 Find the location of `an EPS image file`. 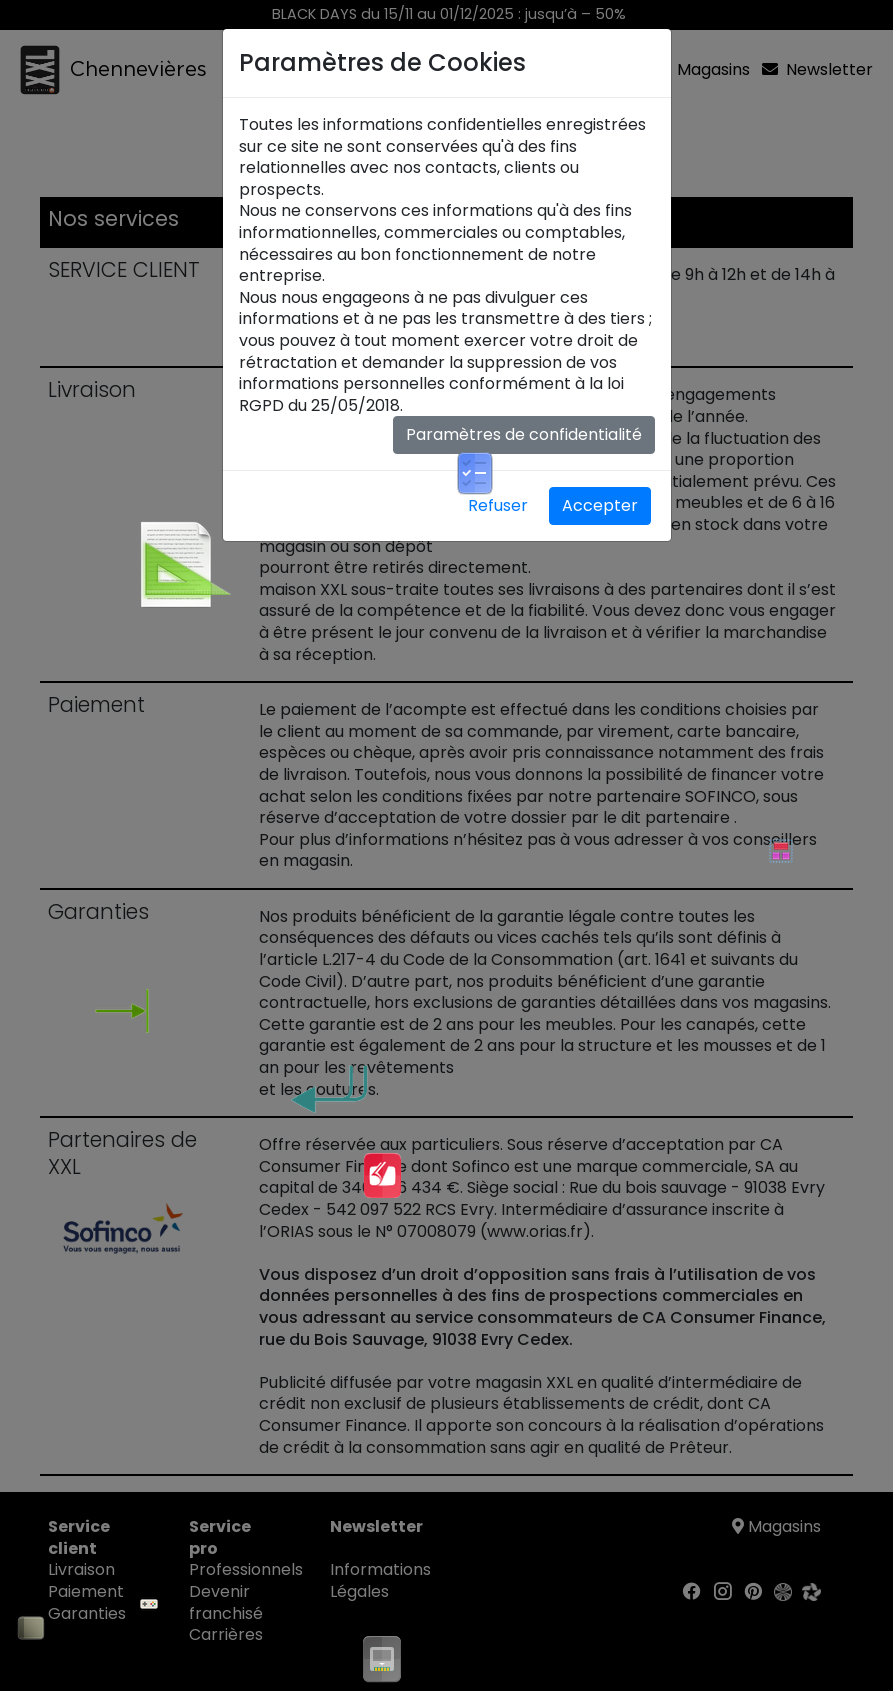

an EPS image file is located at coordinates (382, 1175).